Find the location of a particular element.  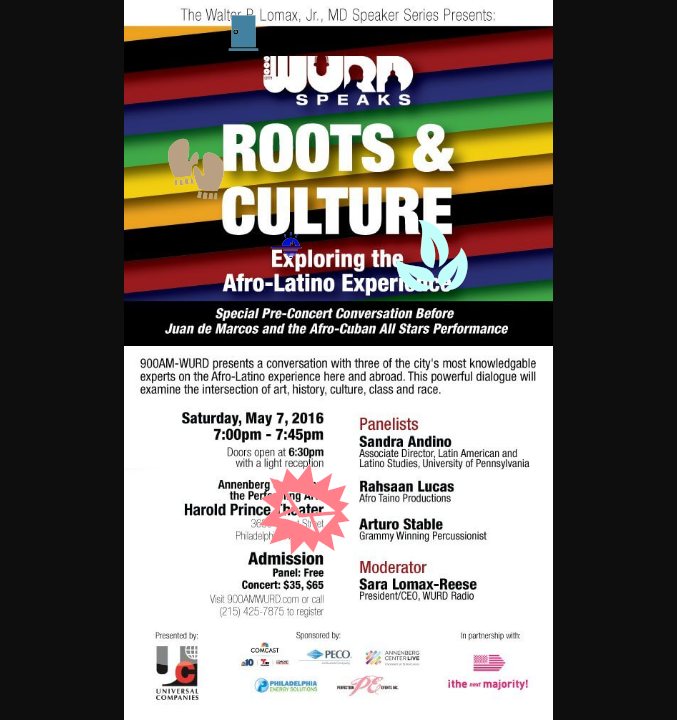

view ocean or maritime content is located at coordinates (286, 243).